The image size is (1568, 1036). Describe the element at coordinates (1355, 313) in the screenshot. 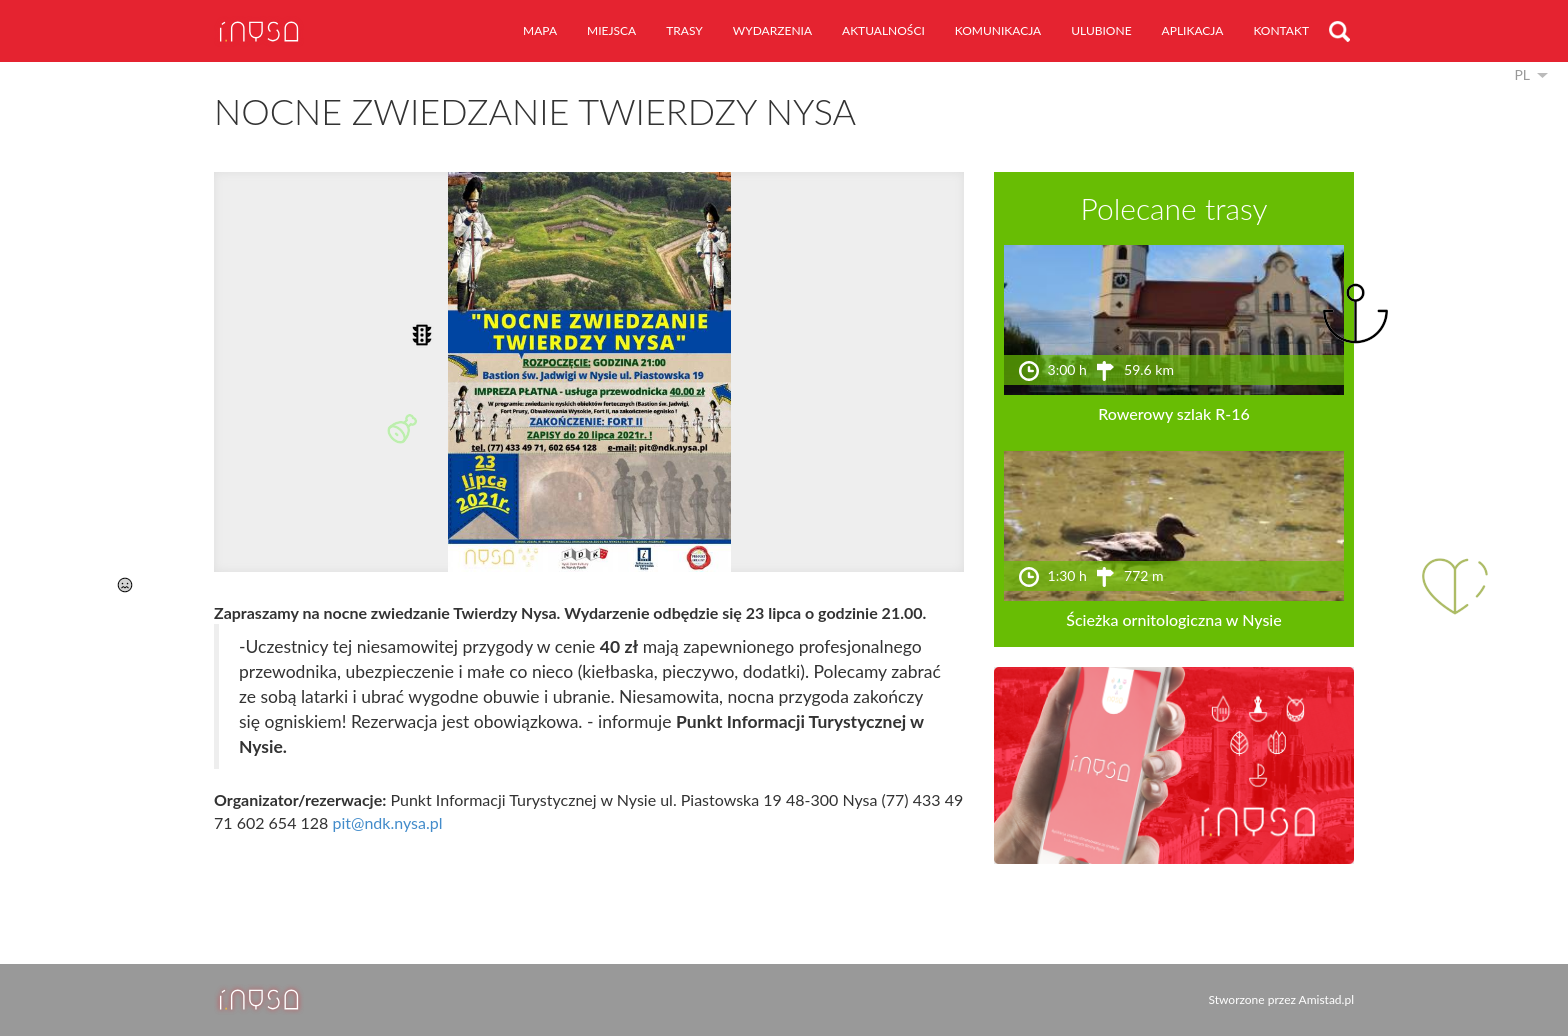

I see `anchor point or fixed position marker` at that location.